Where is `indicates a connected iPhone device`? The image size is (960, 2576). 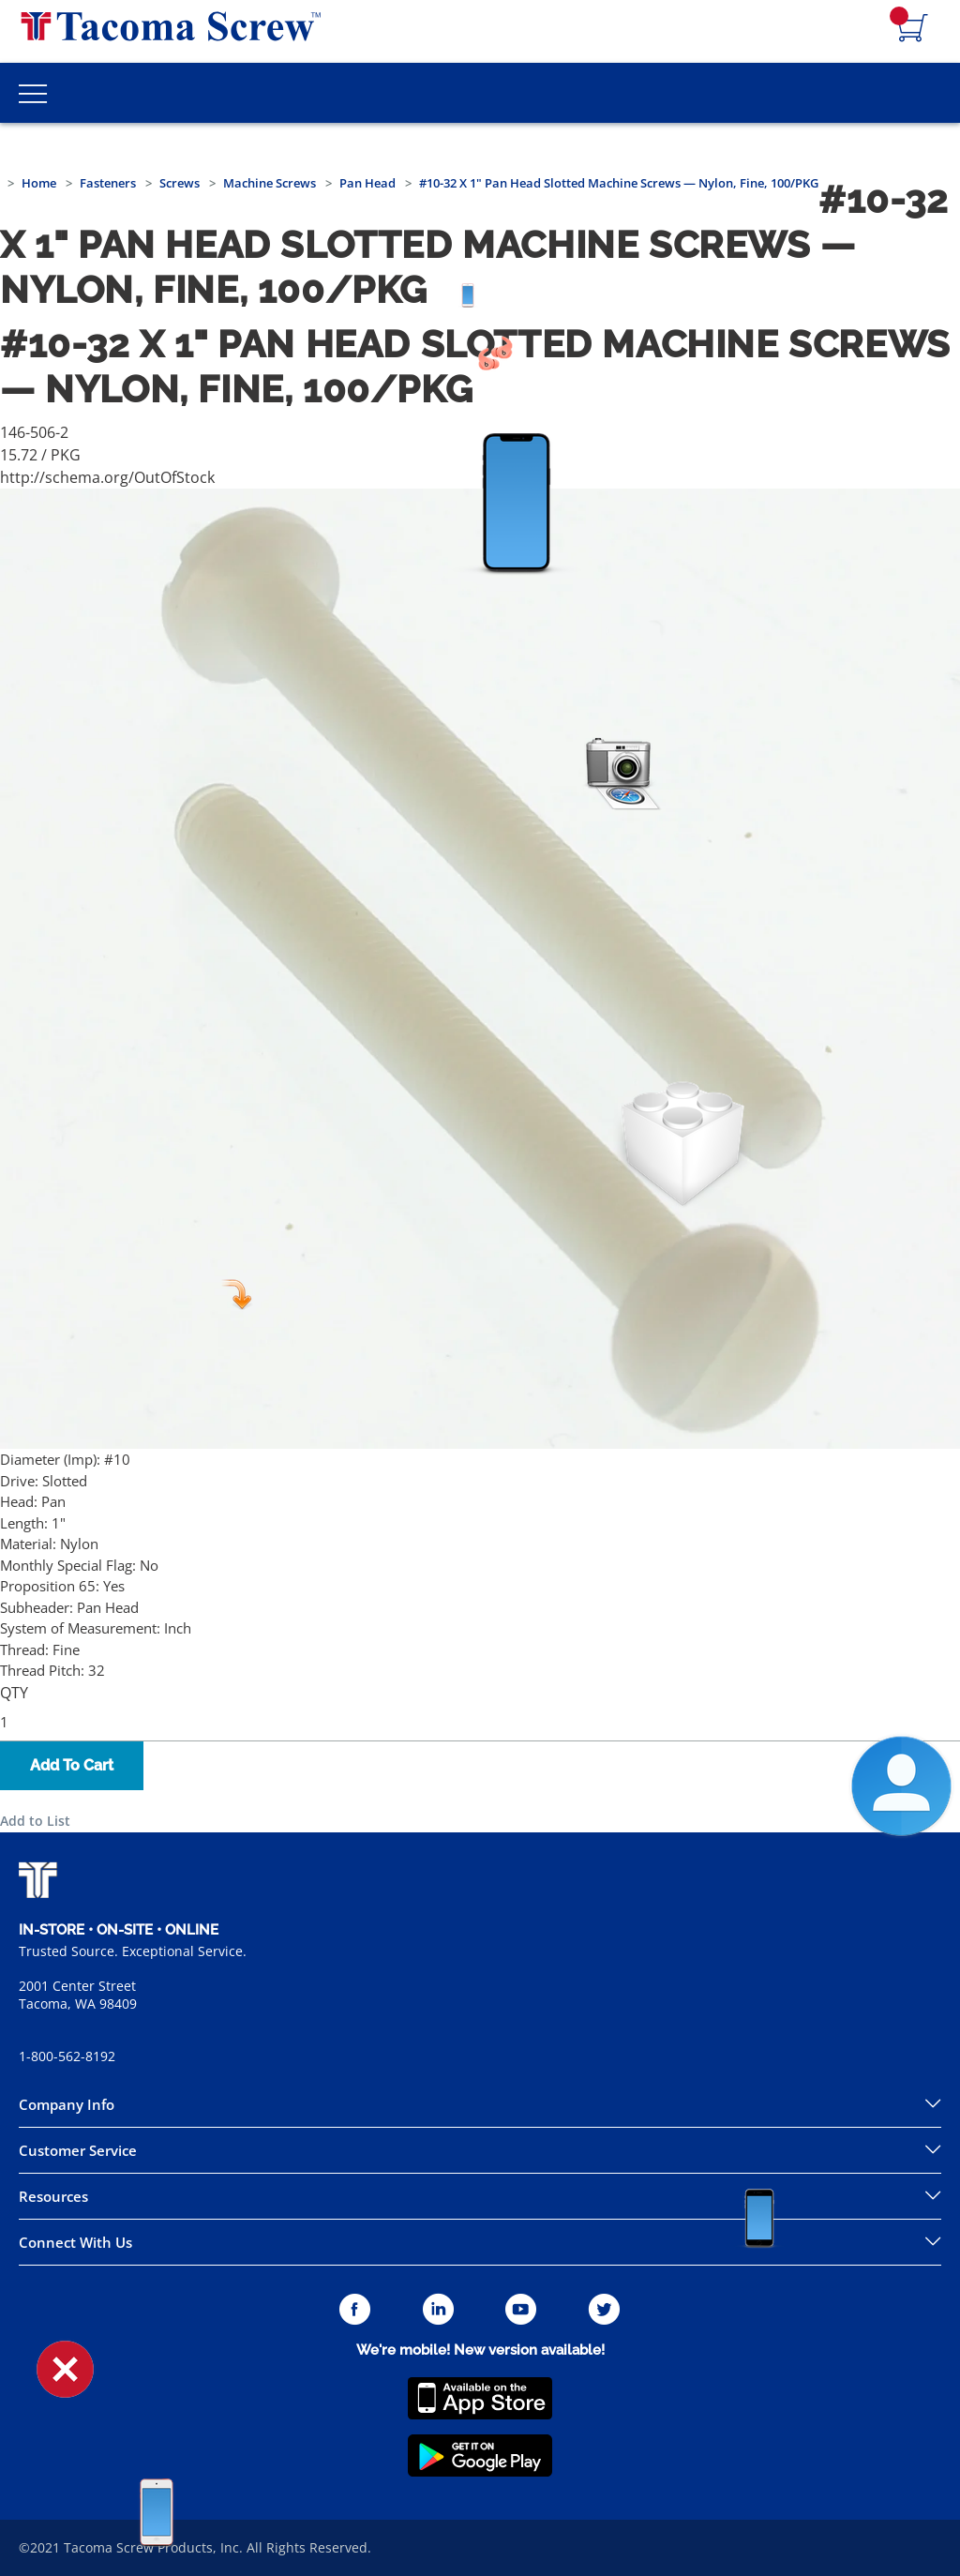 indicates a connected iPhone device is located at coordinates (468, 295).